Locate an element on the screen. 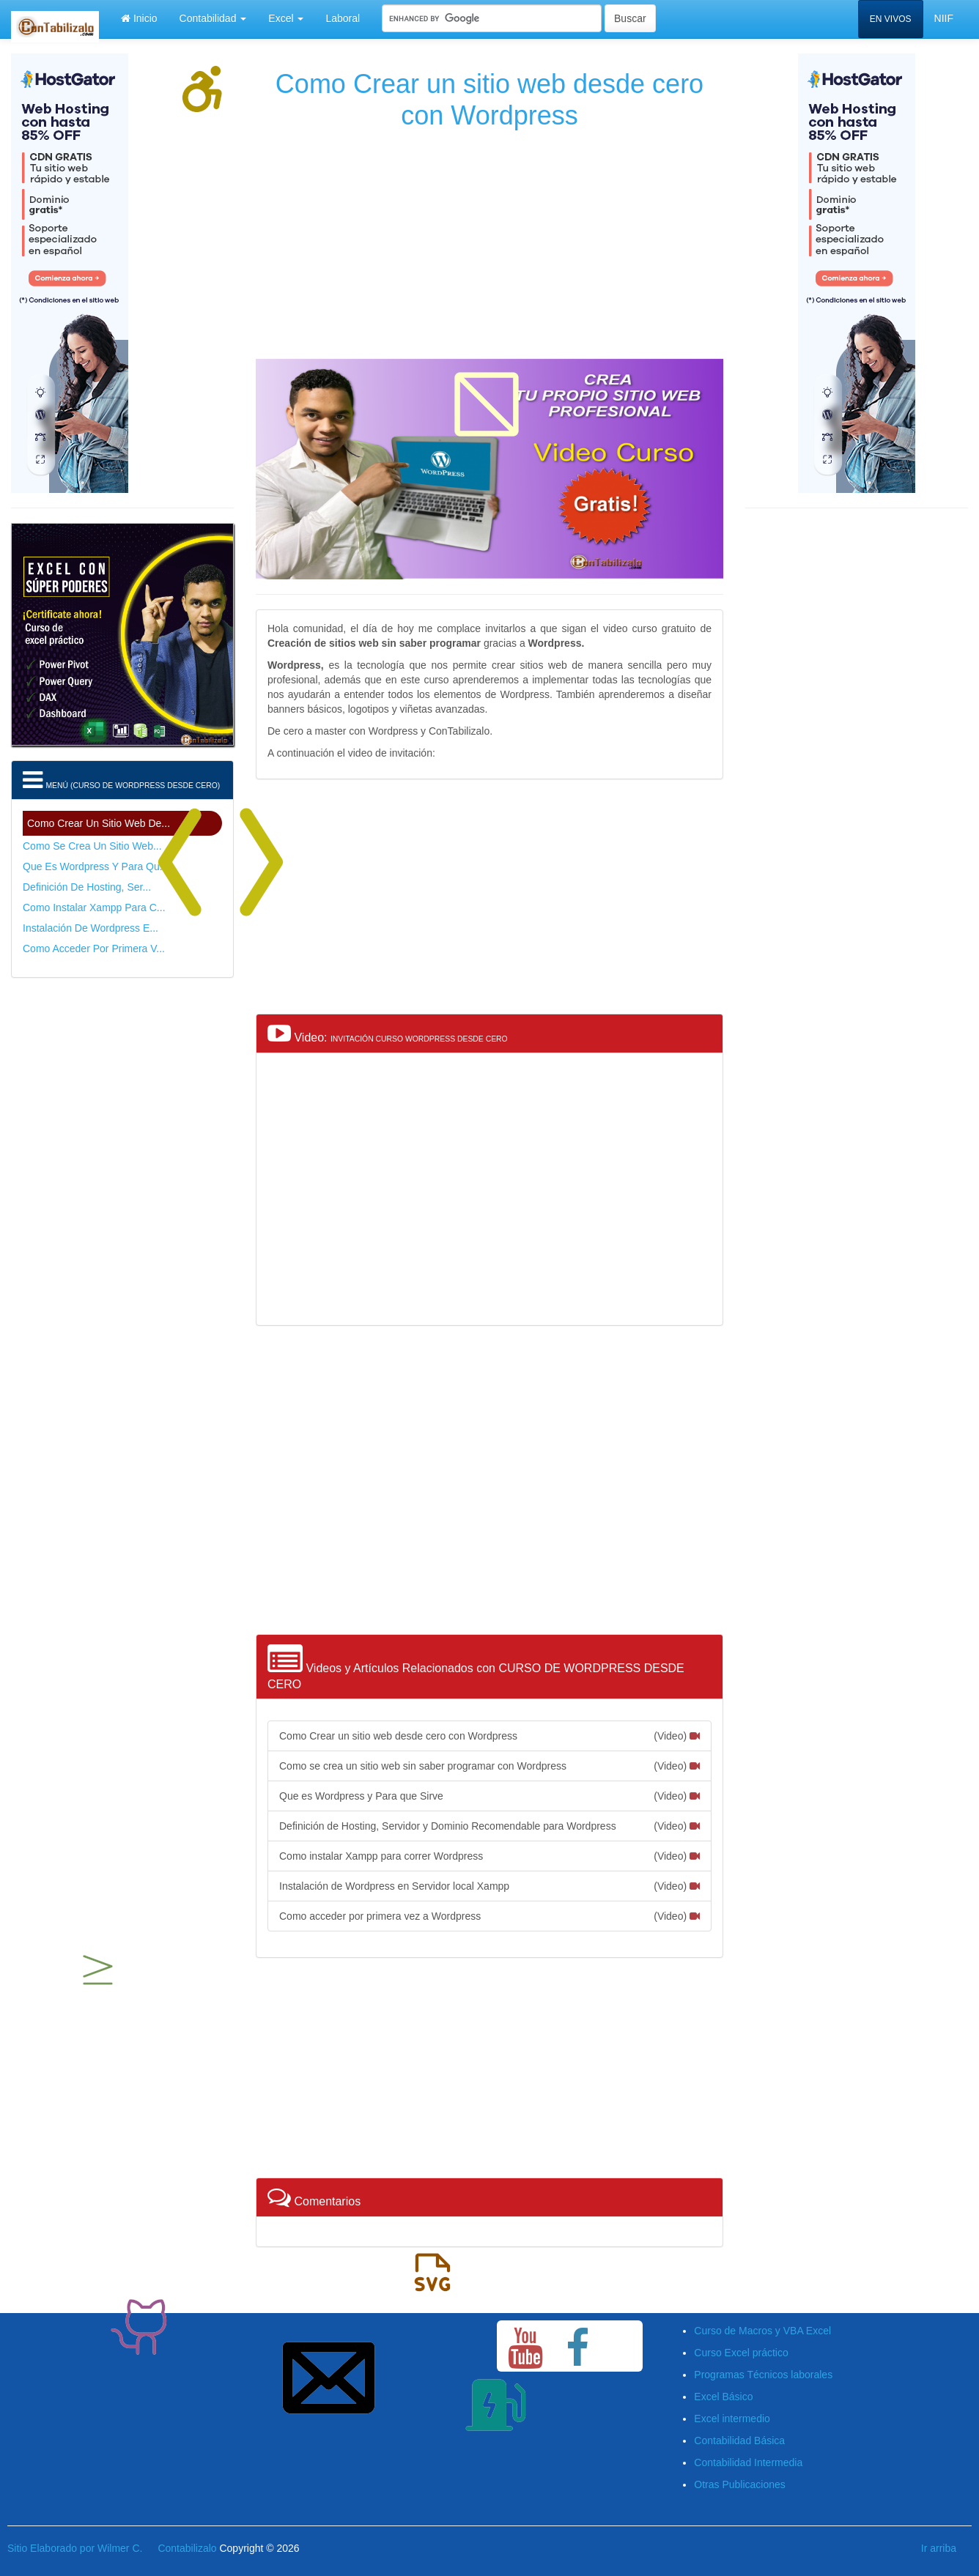 This screenshot has height=2576, width=979. indicates missing or unavailable image content is located at coordinates (487, 404).